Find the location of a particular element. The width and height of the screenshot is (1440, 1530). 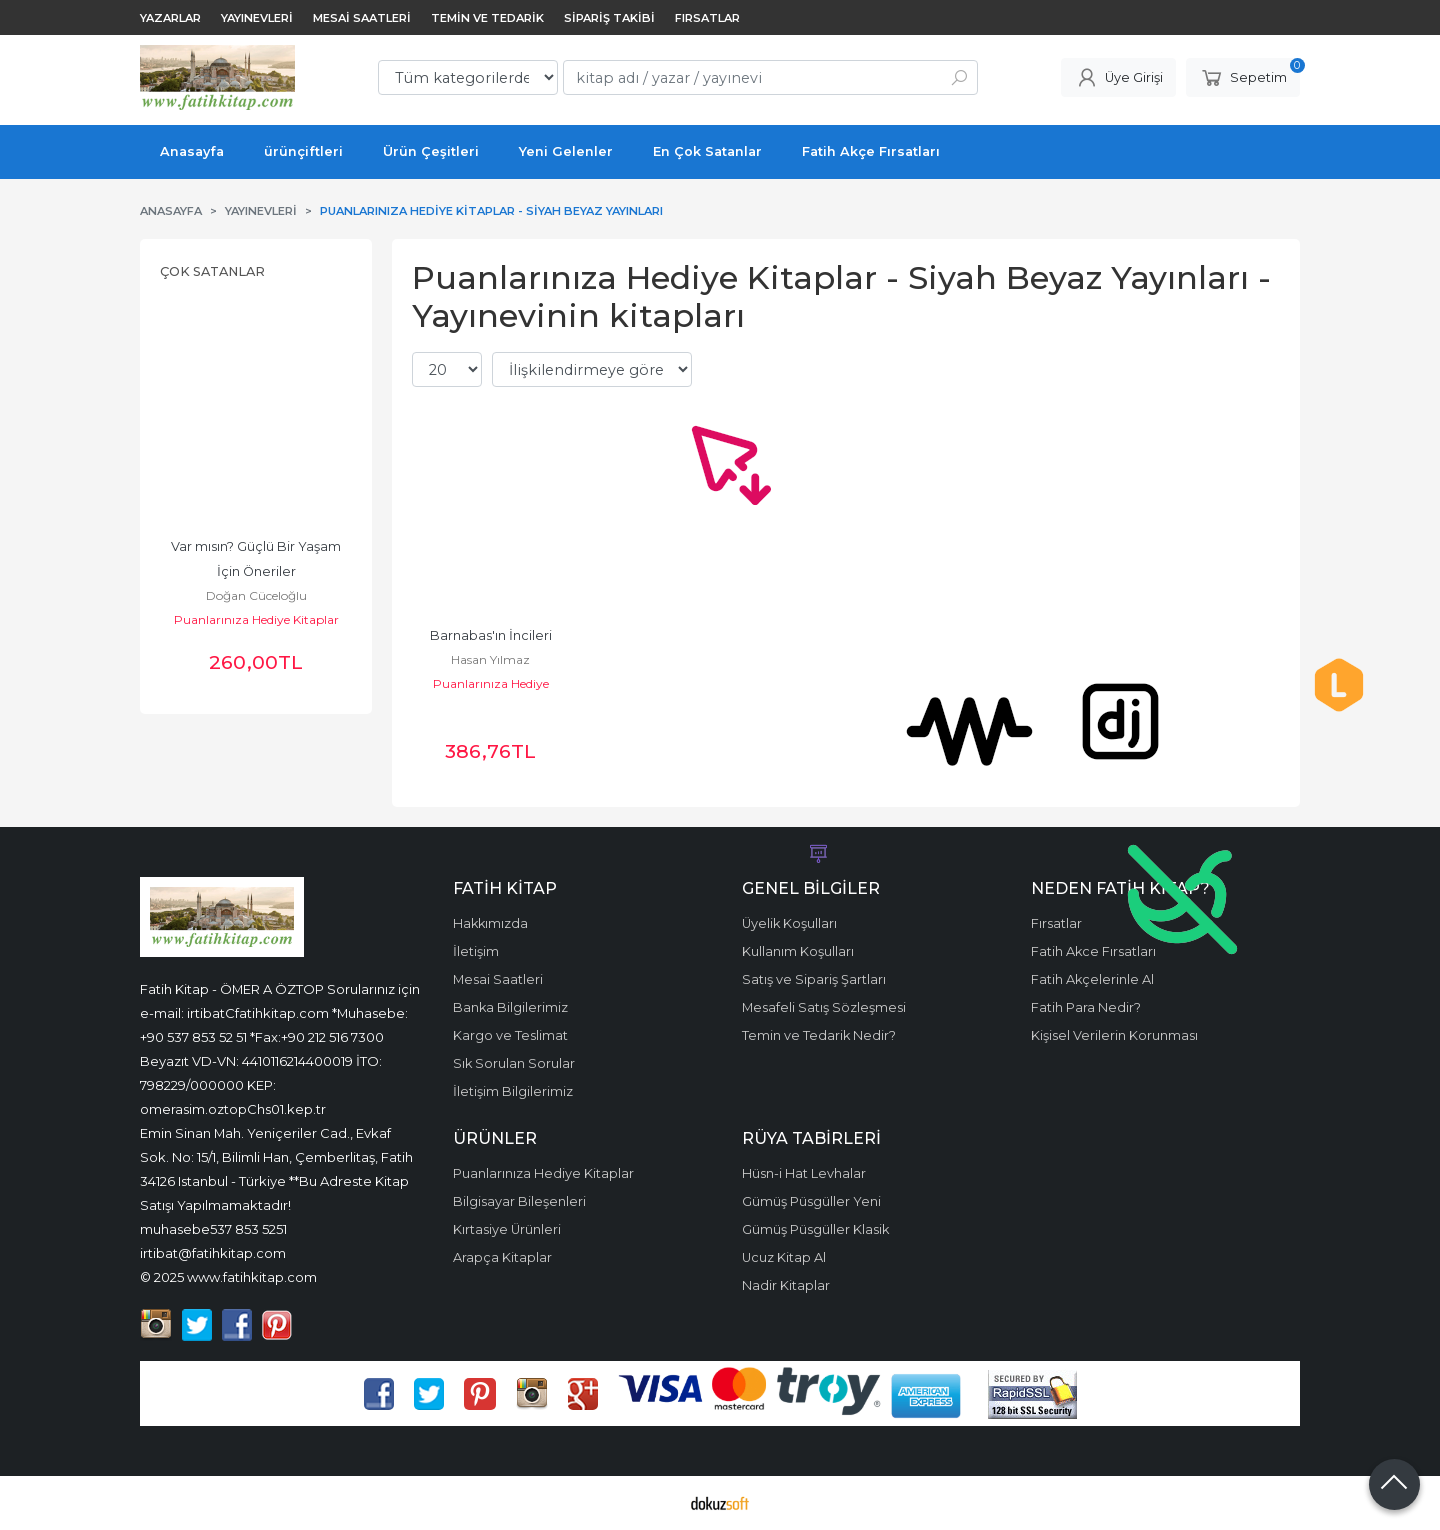

indicates a category or item labeled "L" is located at coordinates (1339, 685).